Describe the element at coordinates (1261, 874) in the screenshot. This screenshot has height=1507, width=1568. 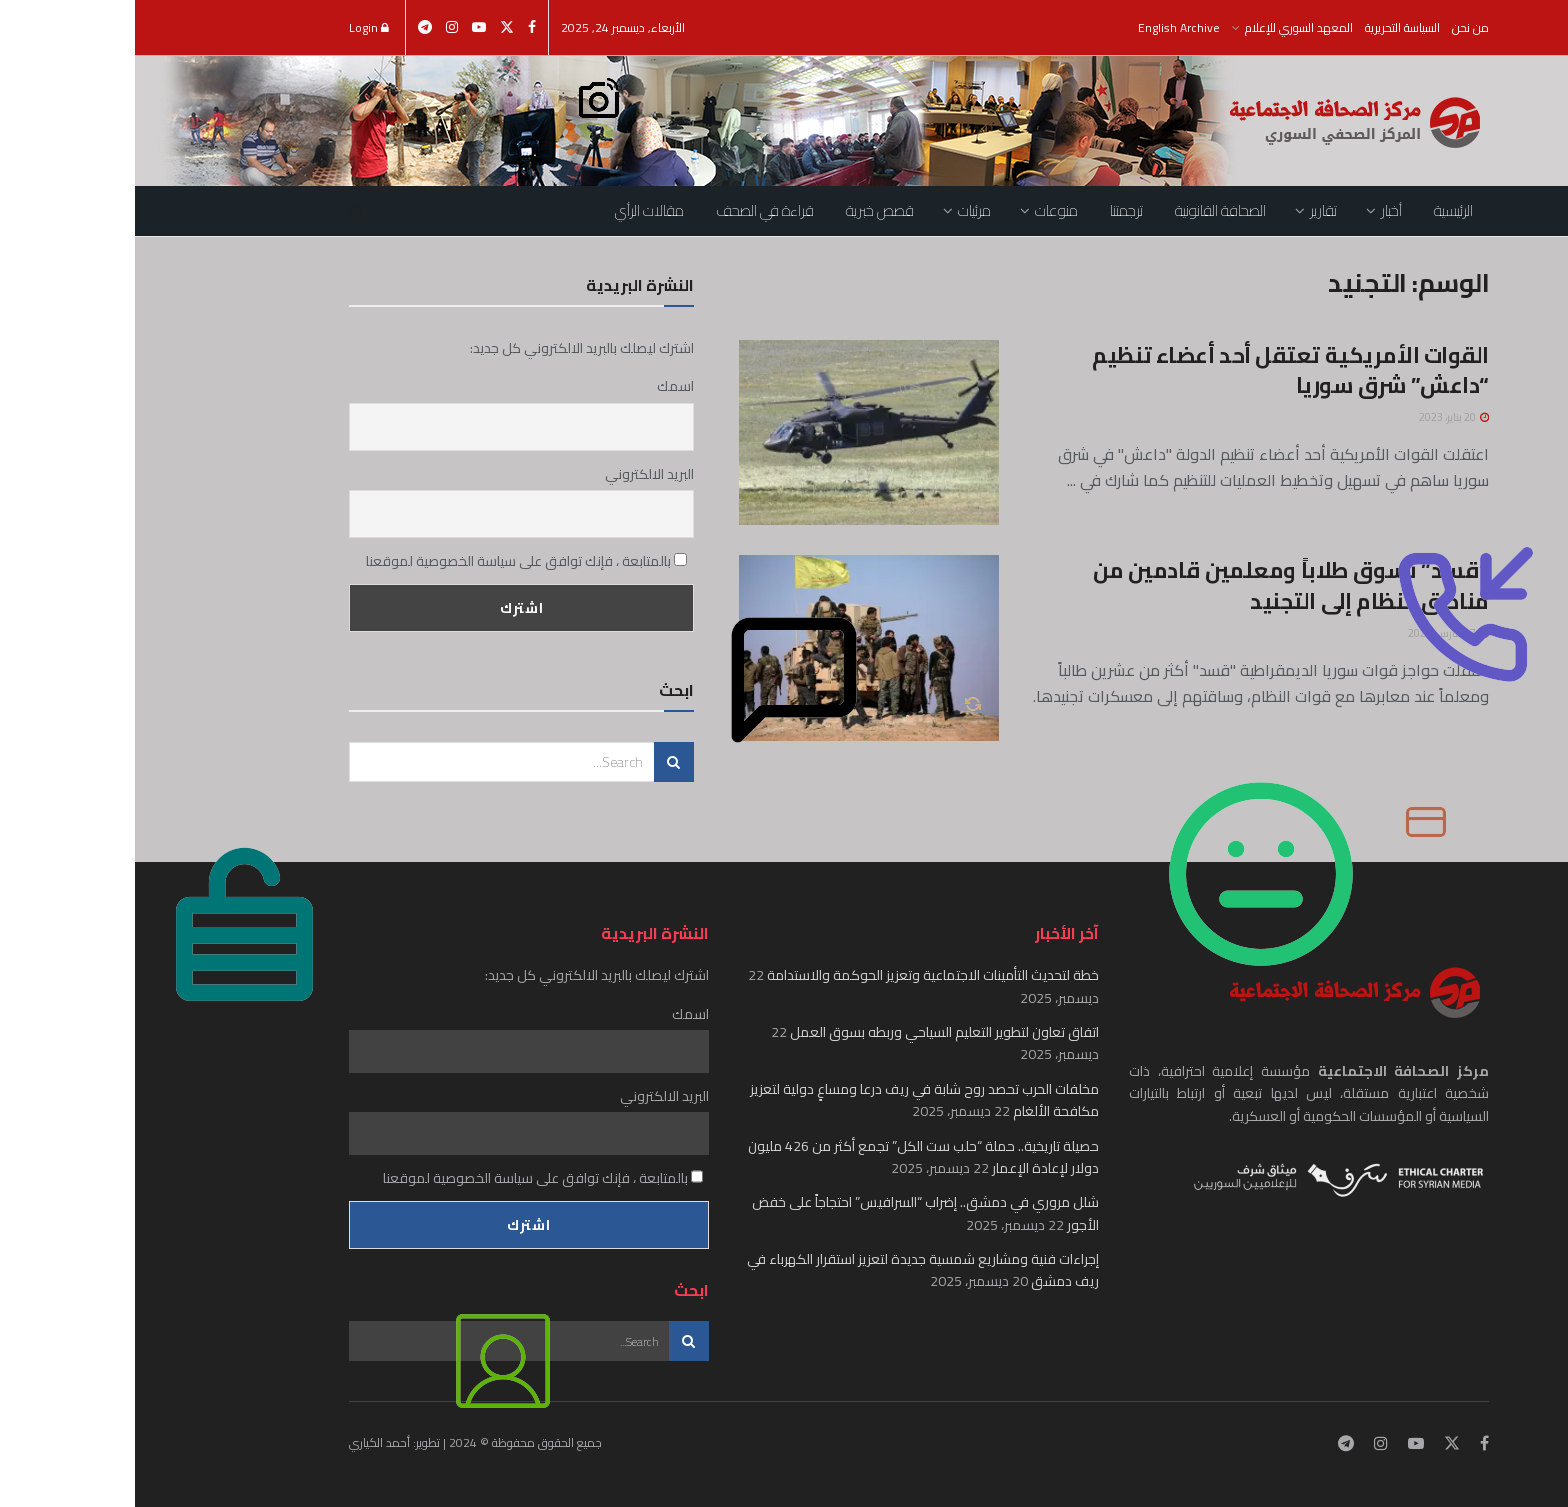
I see `rate your experience as neutral` at that location.